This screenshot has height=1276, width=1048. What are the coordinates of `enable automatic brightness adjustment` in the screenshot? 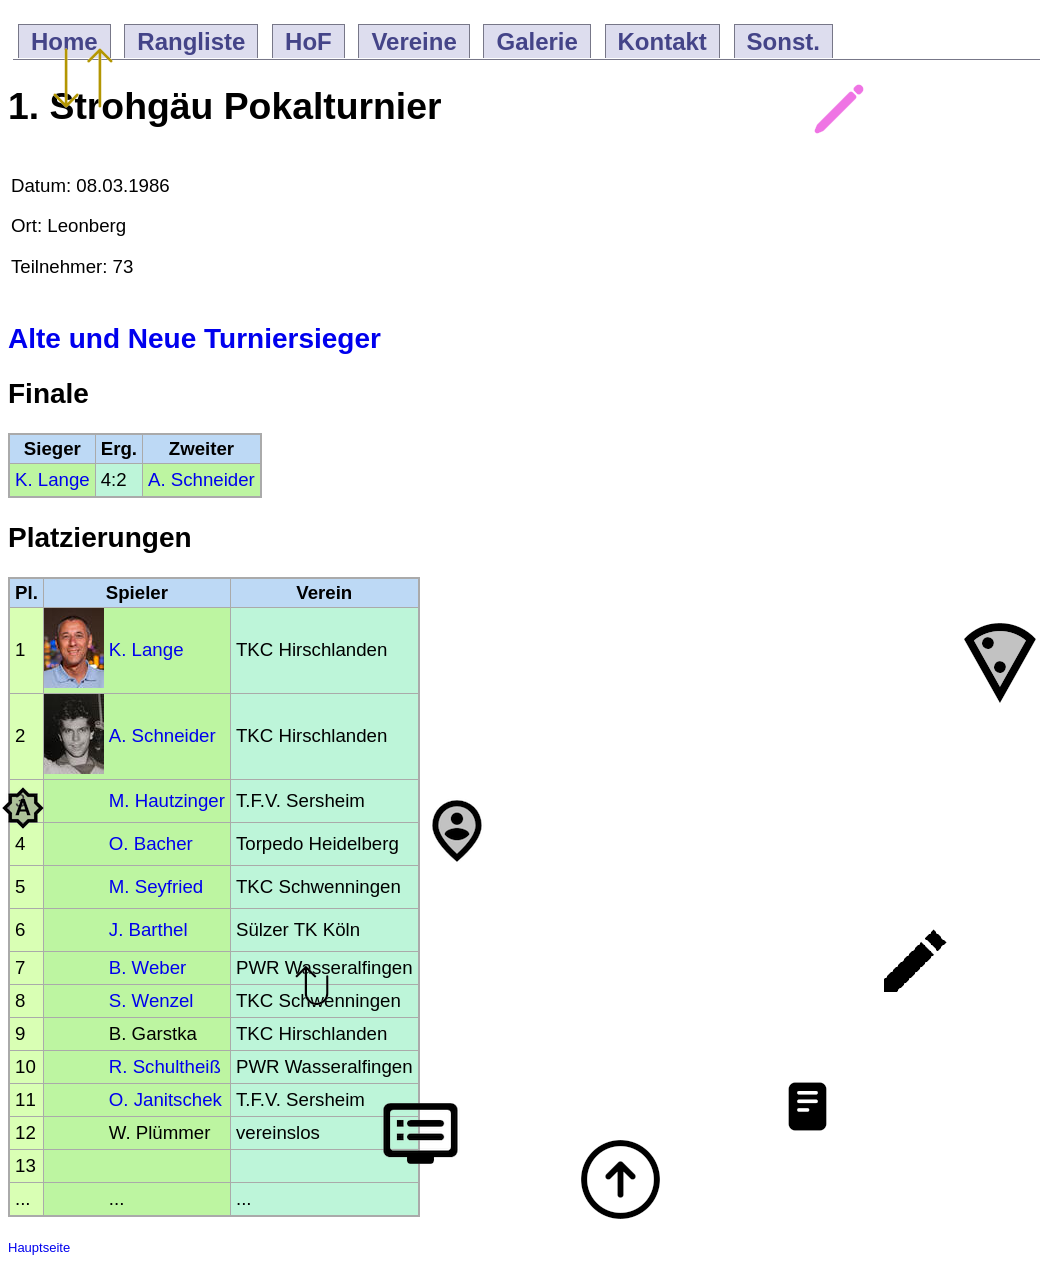 It's located at (23, 808).